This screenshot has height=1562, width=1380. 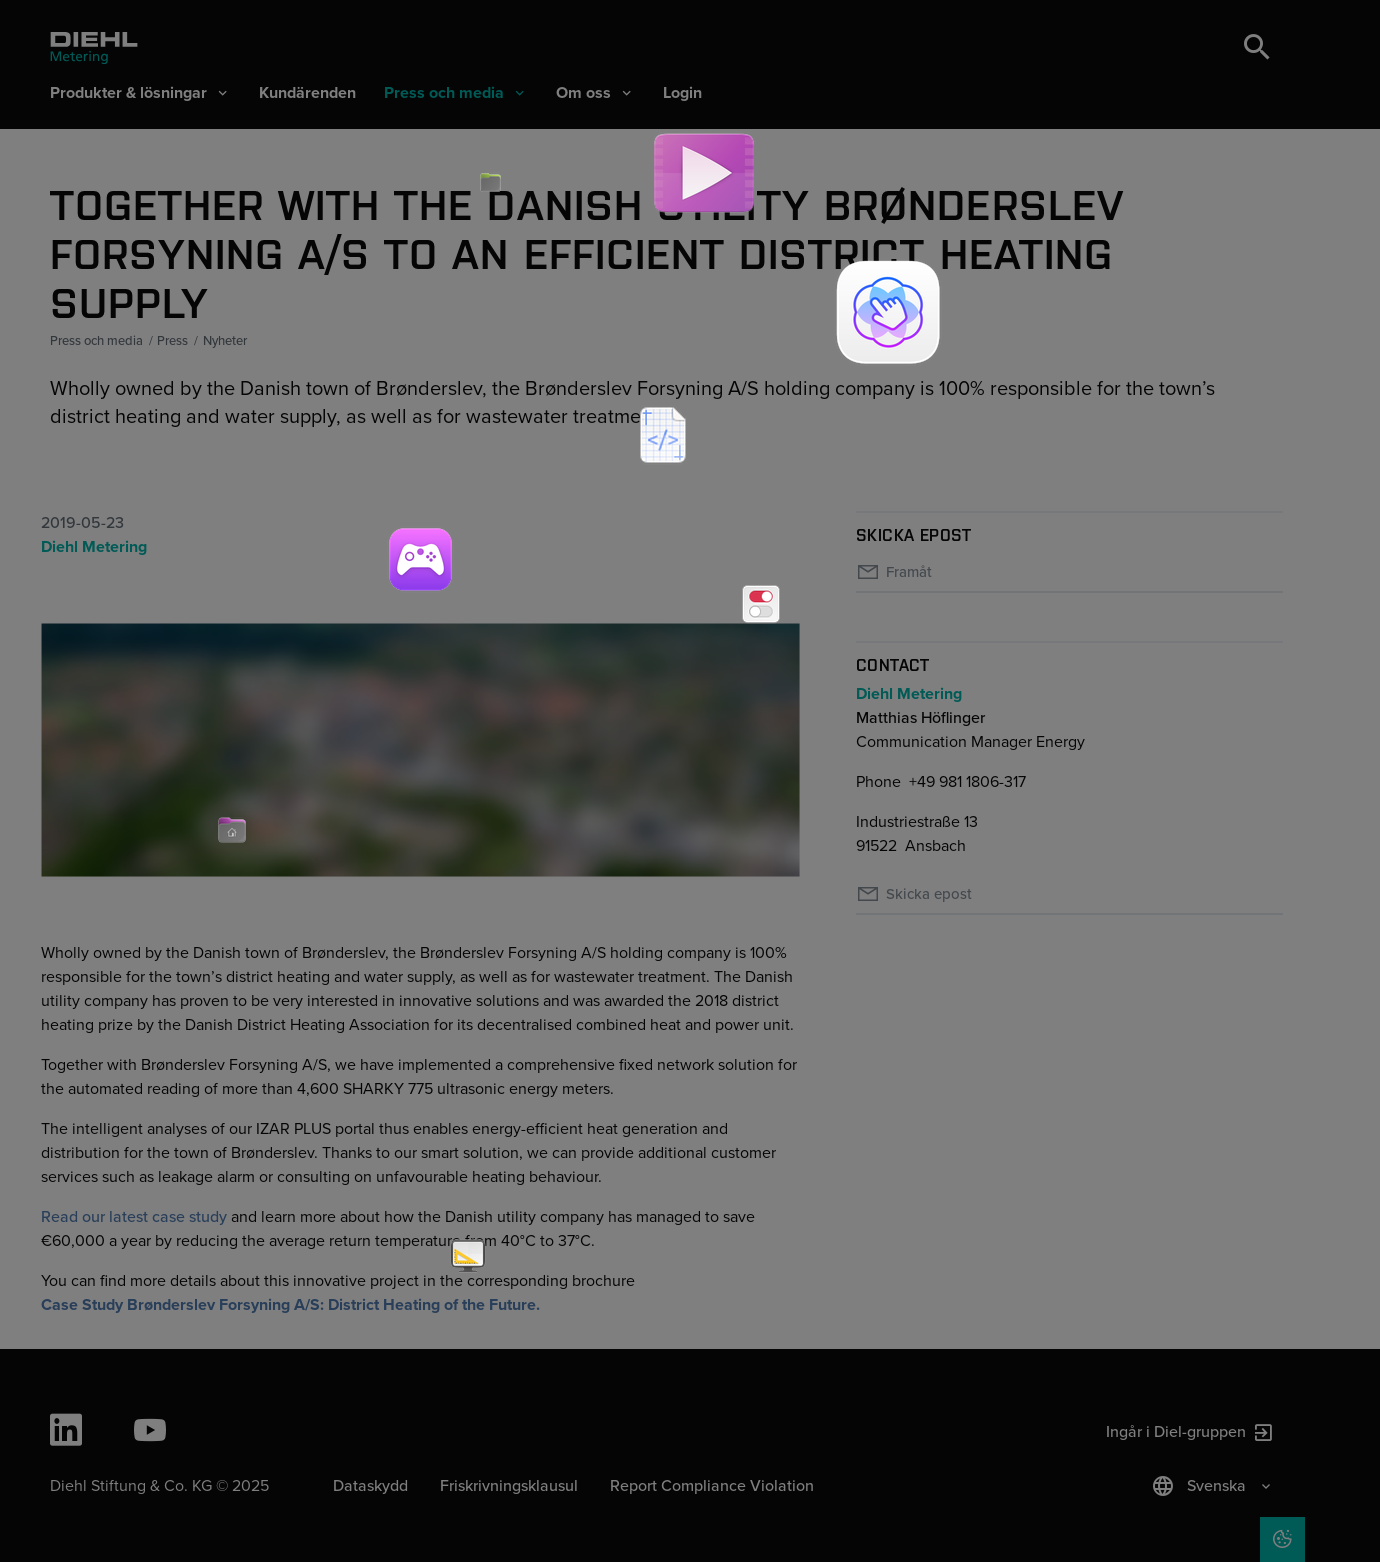 I want to click on open gnome tweaks settings, so click(x=761, y=604).